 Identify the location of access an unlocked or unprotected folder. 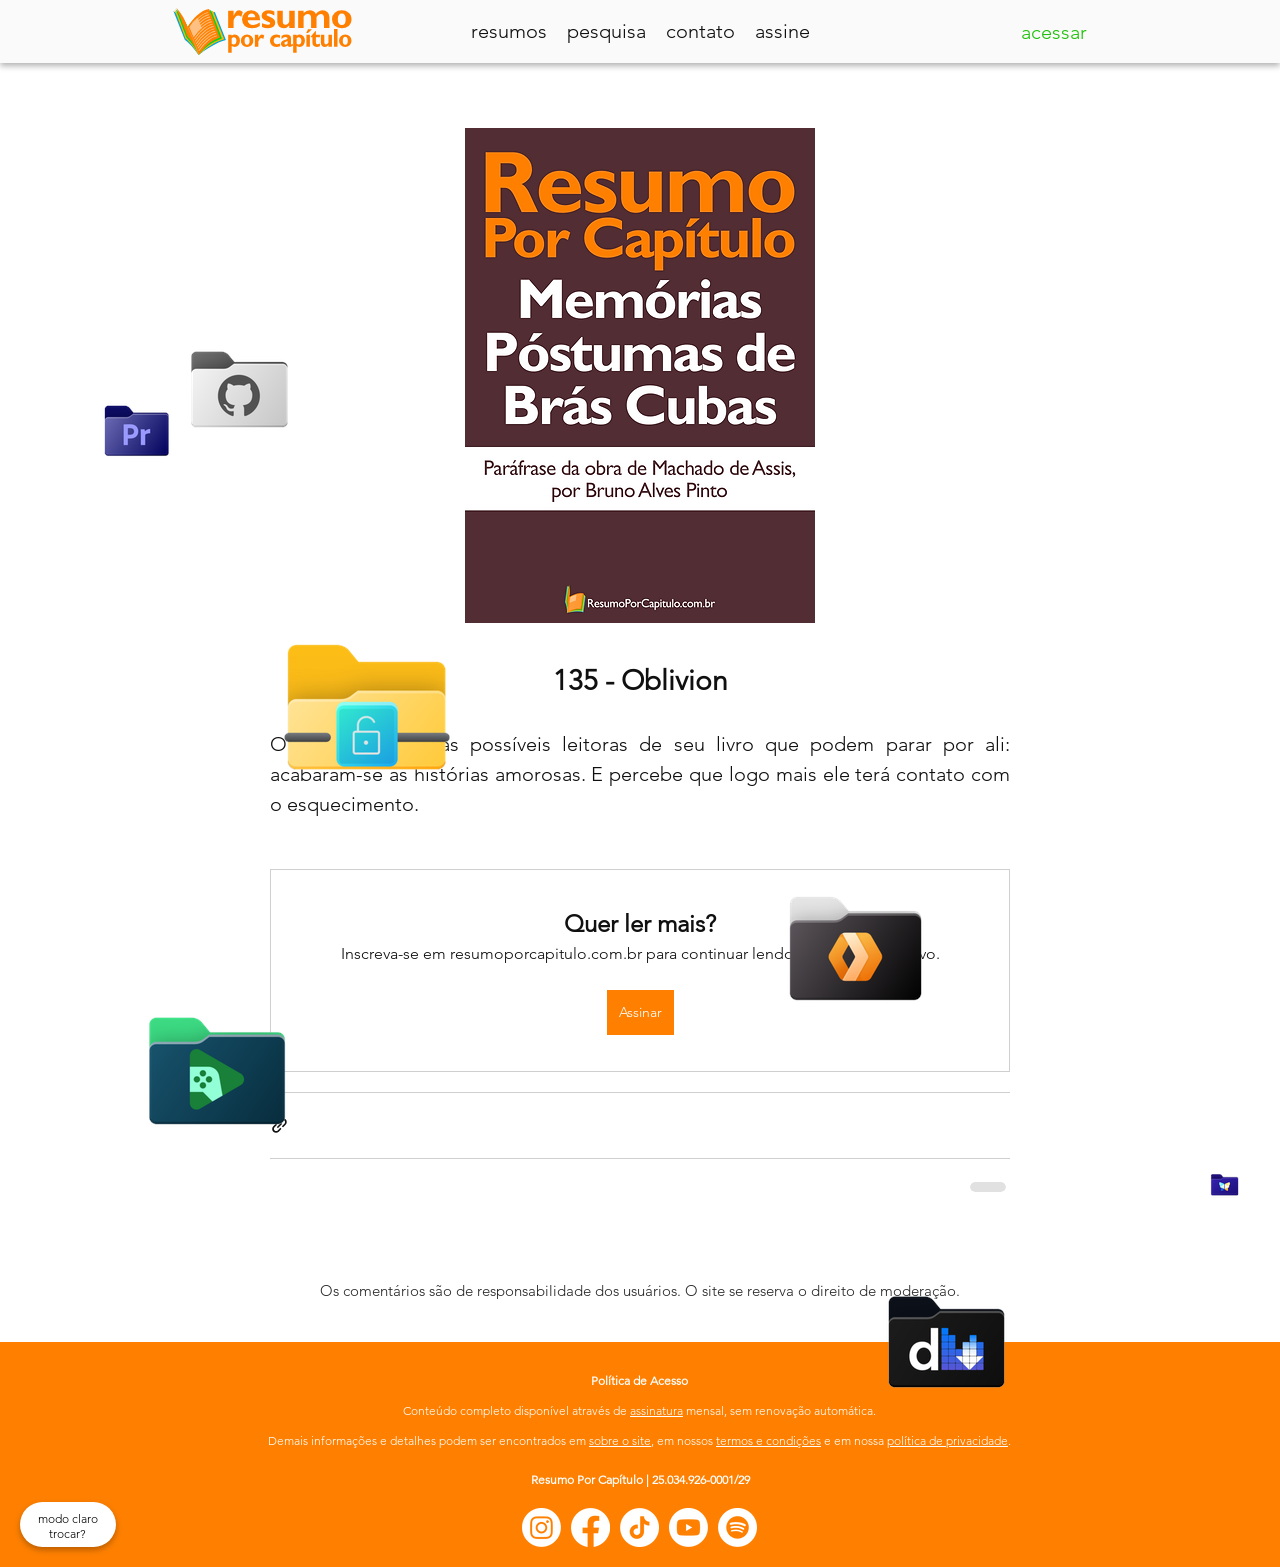
(366, 711).